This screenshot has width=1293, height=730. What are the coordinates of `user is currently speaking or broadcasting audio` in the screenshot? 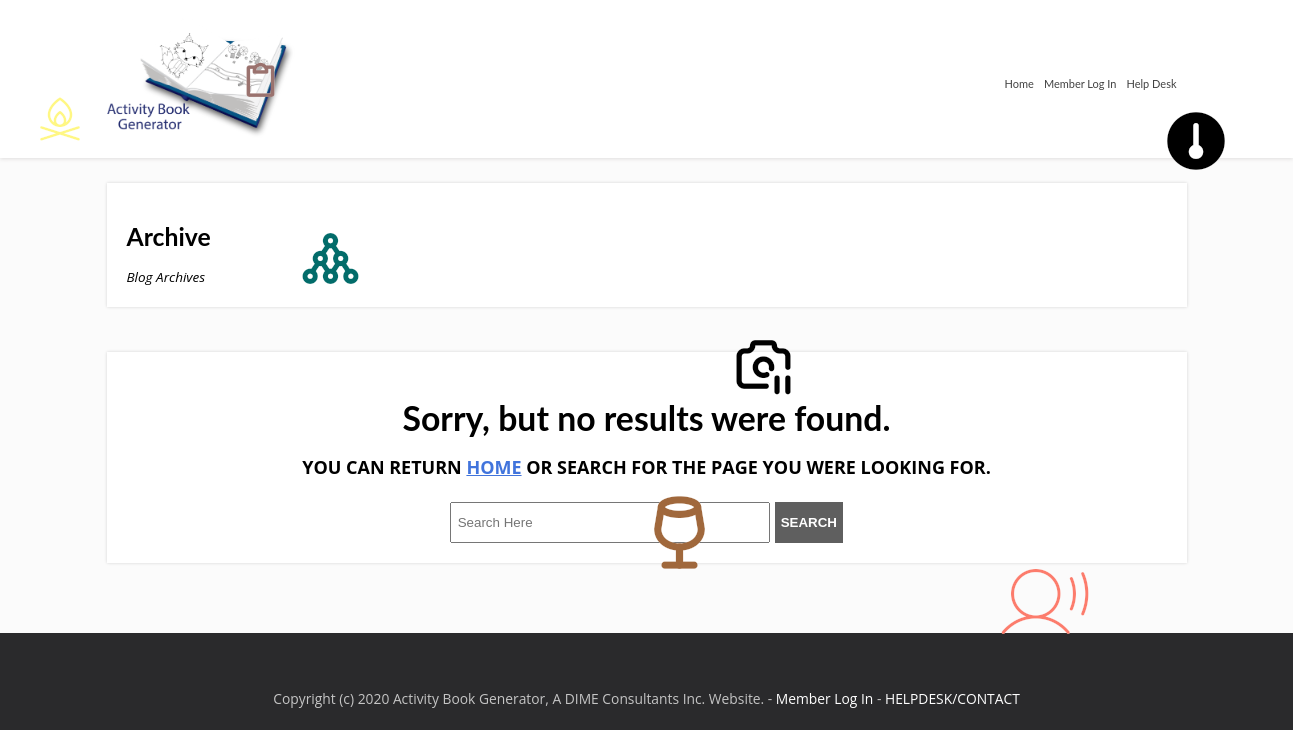 It's located at (1043, 601).